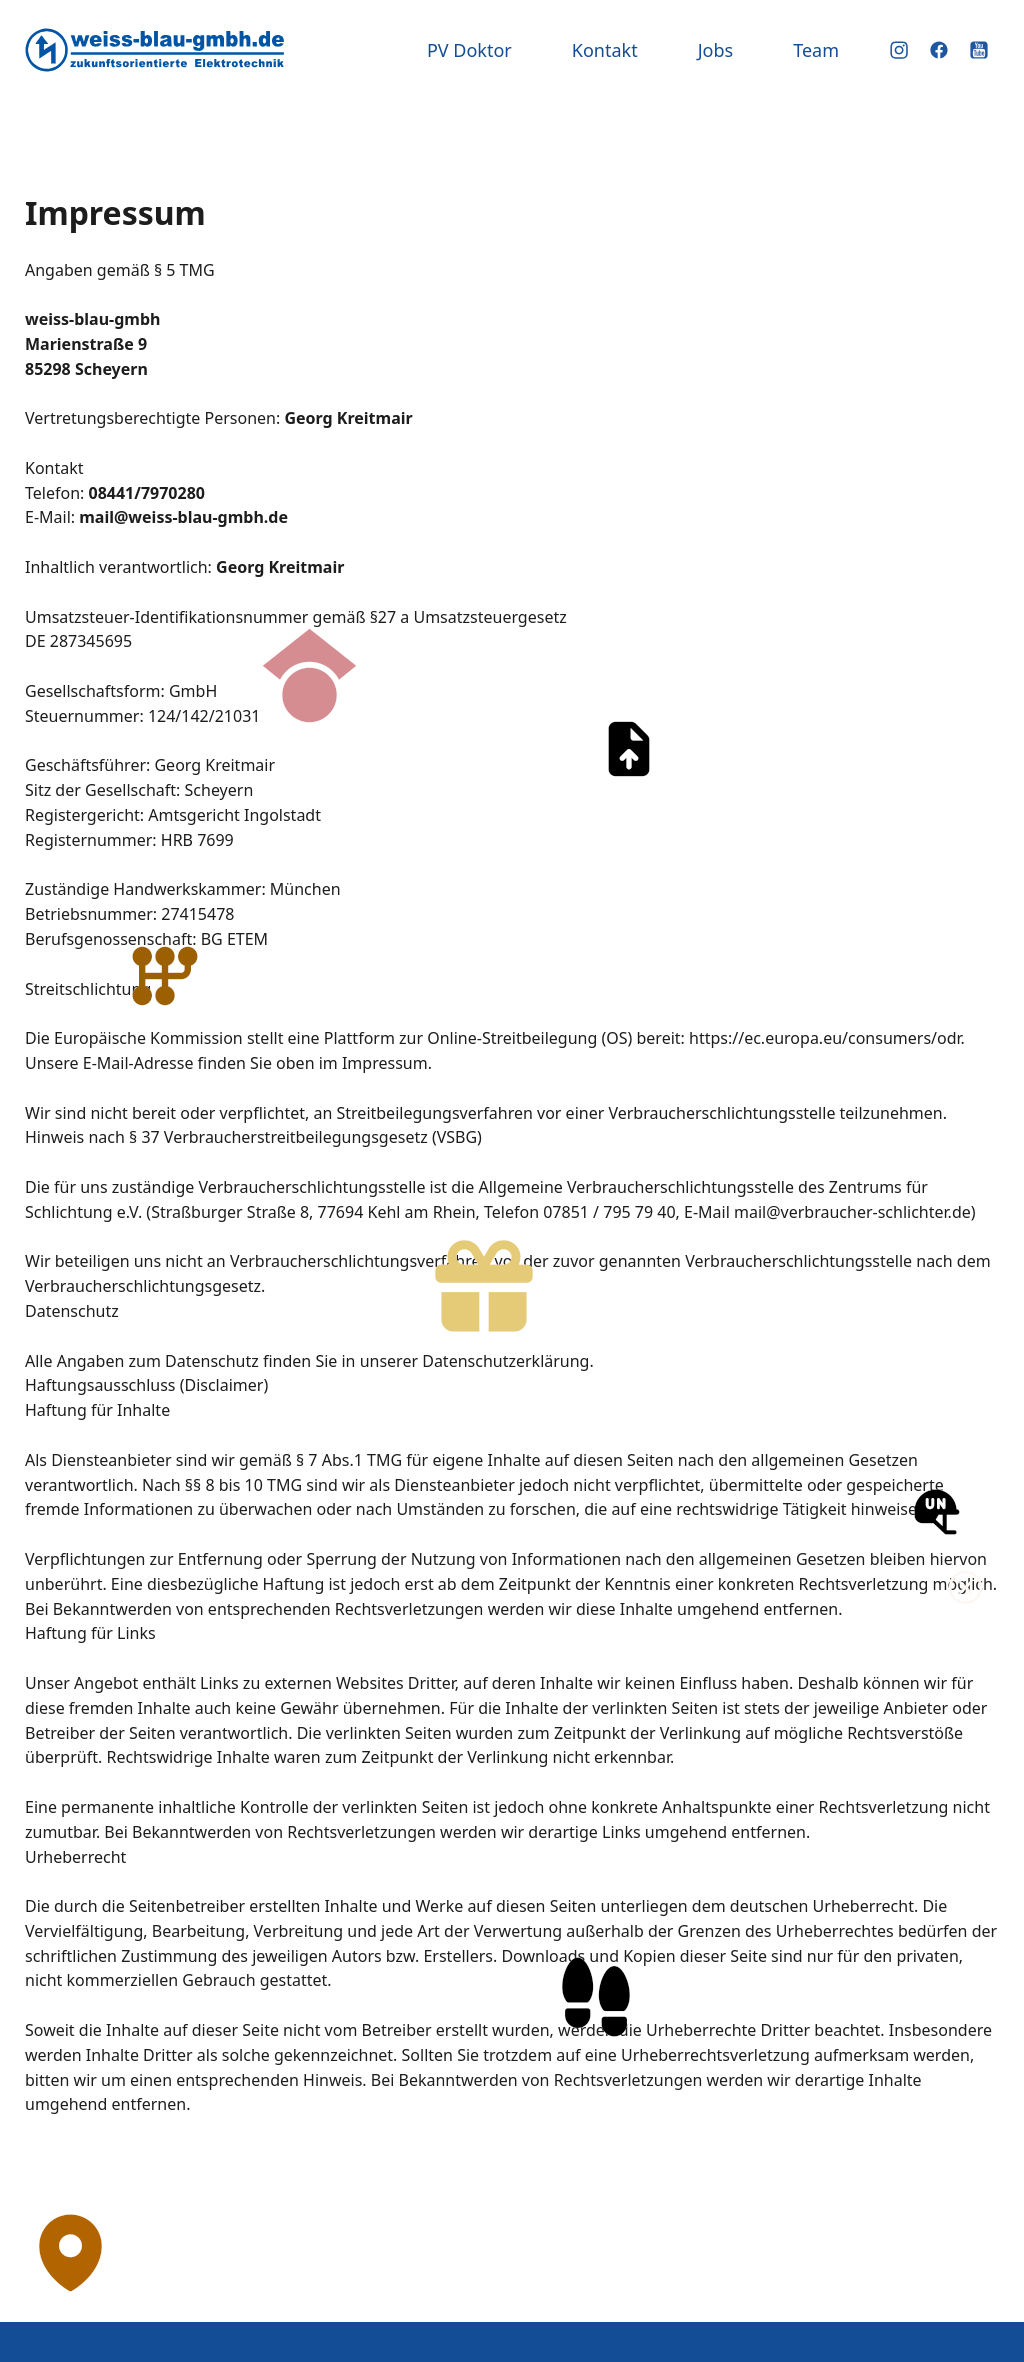  Describe the element at coordinates (309, 675) in the screenshot. I see `link to google scholar profile` at that location.